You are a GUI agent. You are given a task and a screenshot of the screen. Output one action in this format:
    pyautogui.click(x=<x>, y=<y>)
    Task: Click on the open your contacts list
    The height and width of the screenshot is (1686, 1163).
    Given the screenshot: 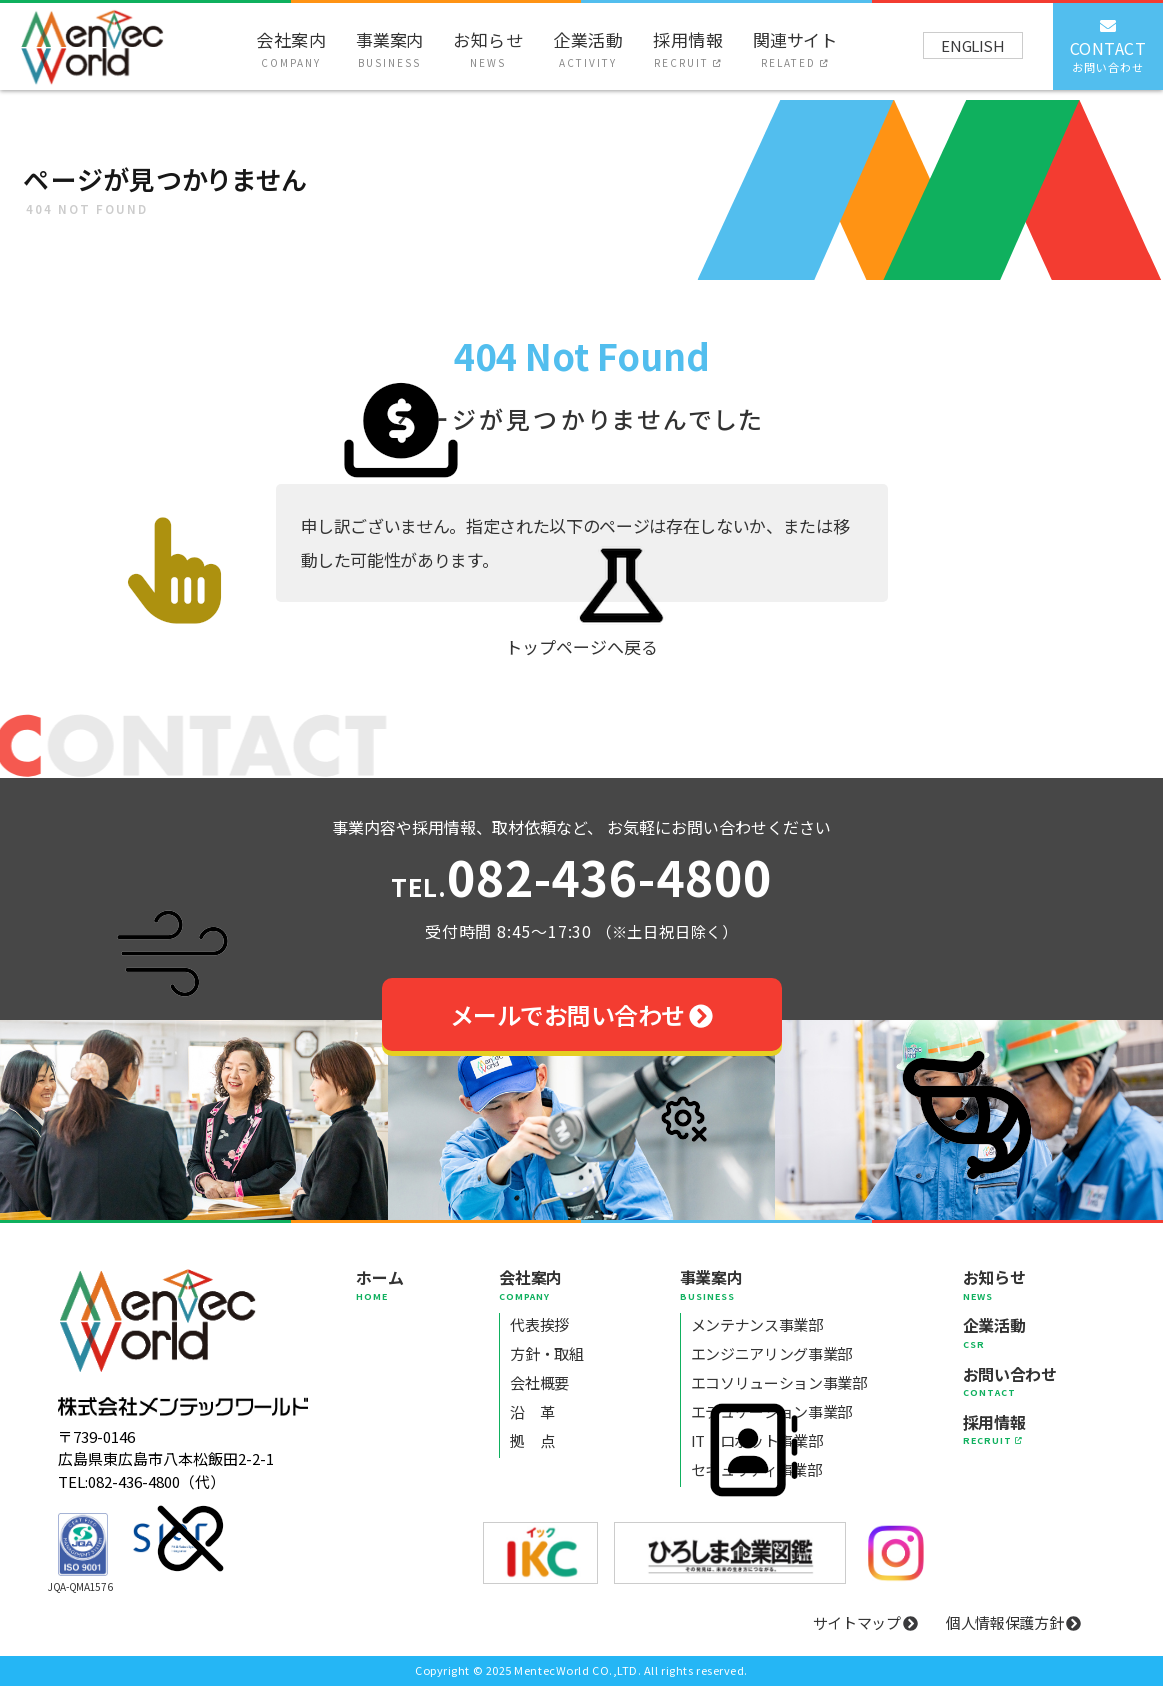 What is the action you would take?
    pyautogui.click(x=751, y=1450)
    